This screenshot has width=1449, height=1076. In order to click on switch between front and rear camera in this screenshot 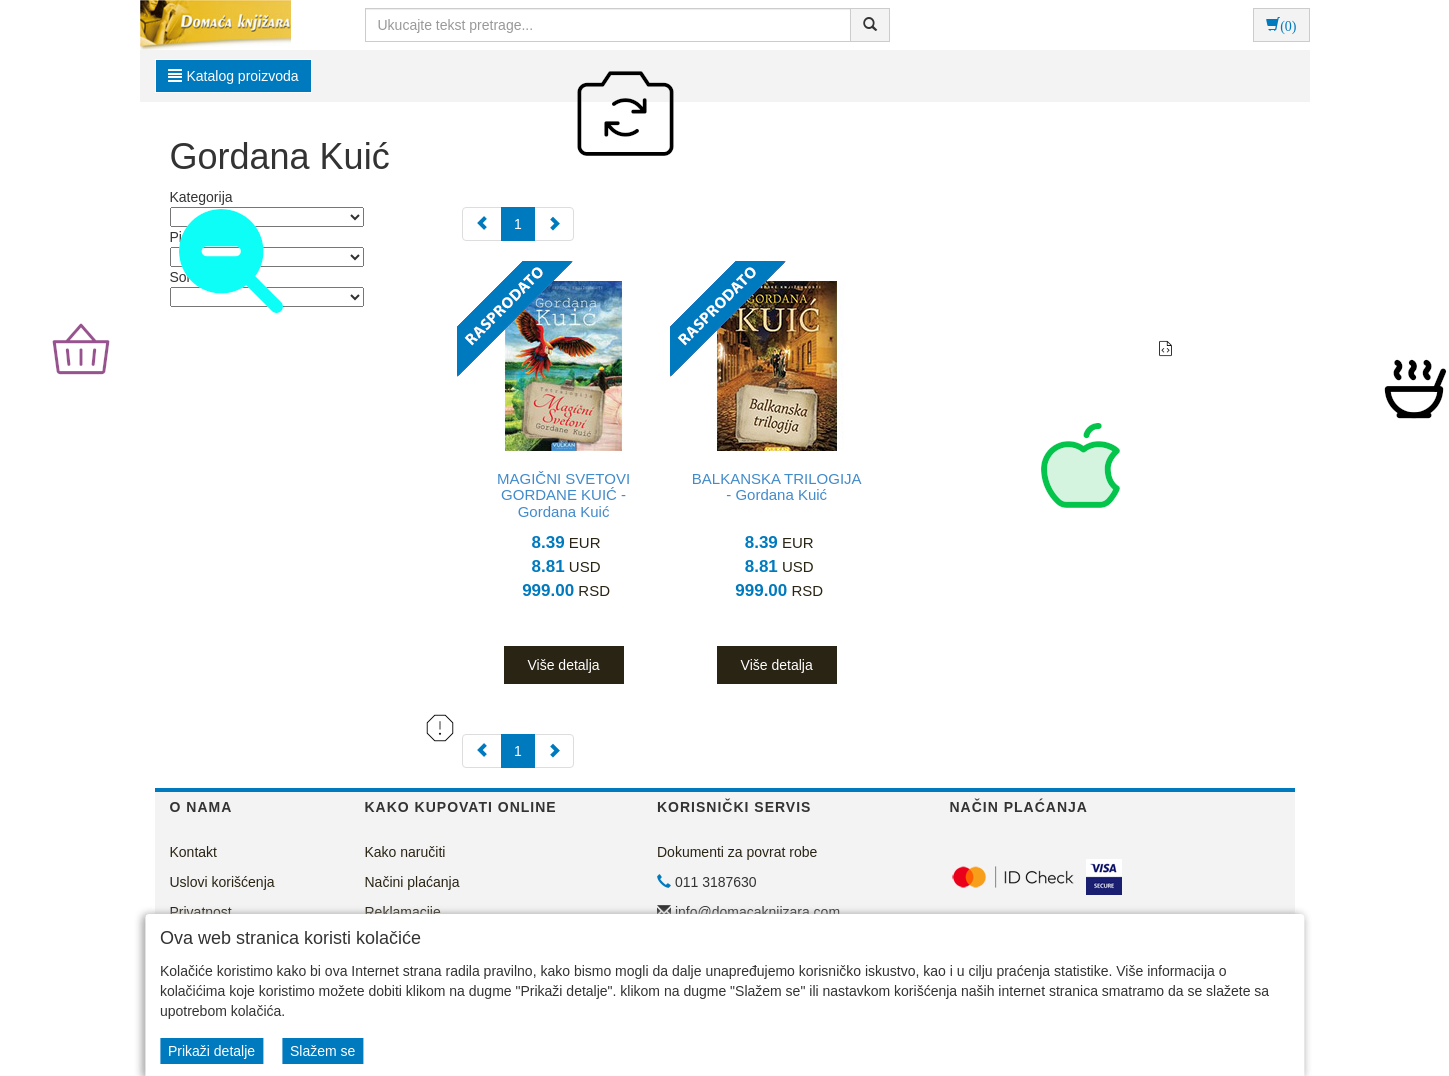, I will do `click(625, 115)`.